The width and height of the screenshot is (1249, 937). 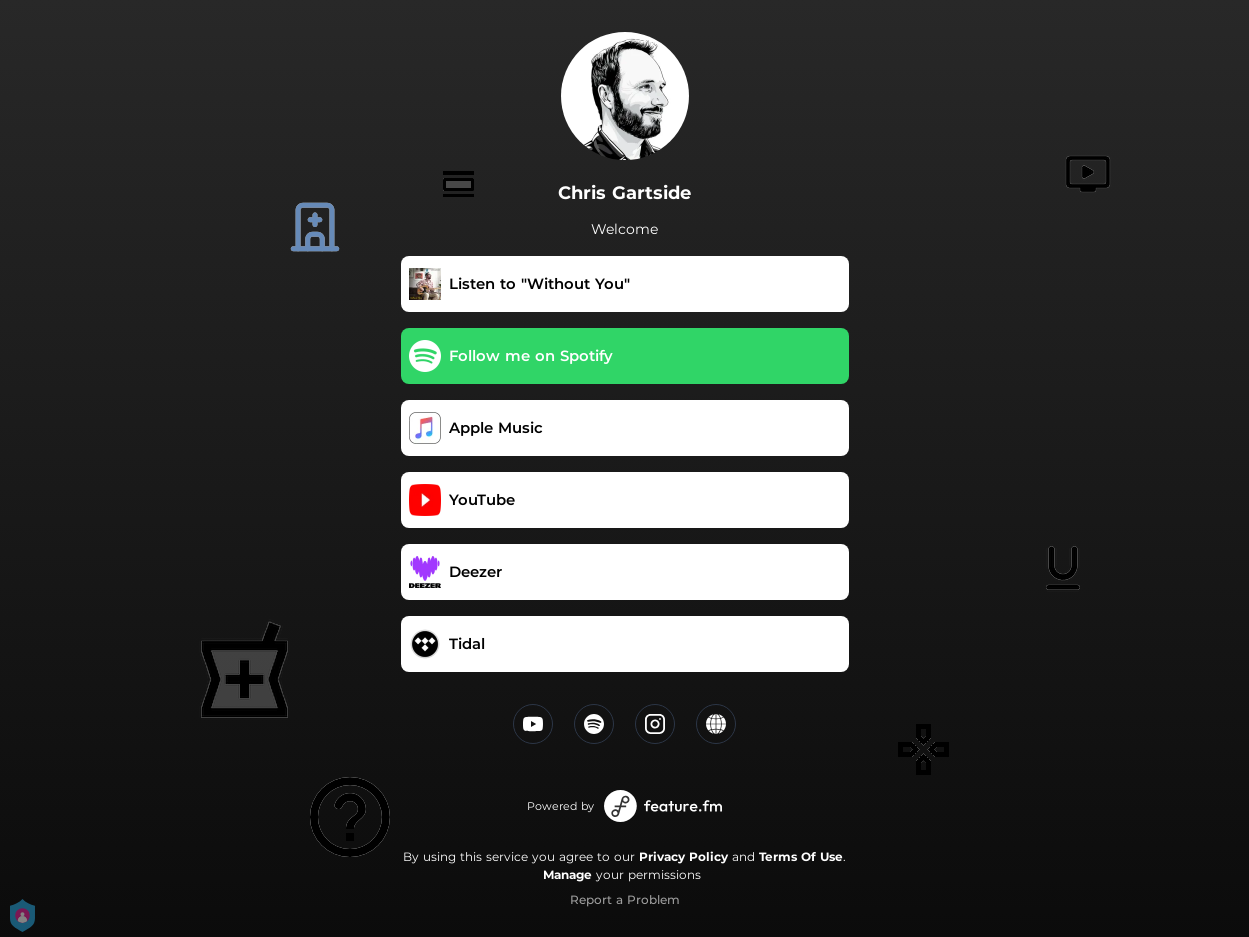 What do you see at coordinates (923, 749) in the screenshot?
I see `access gaming features or controls` at bounding box center [923, 749].